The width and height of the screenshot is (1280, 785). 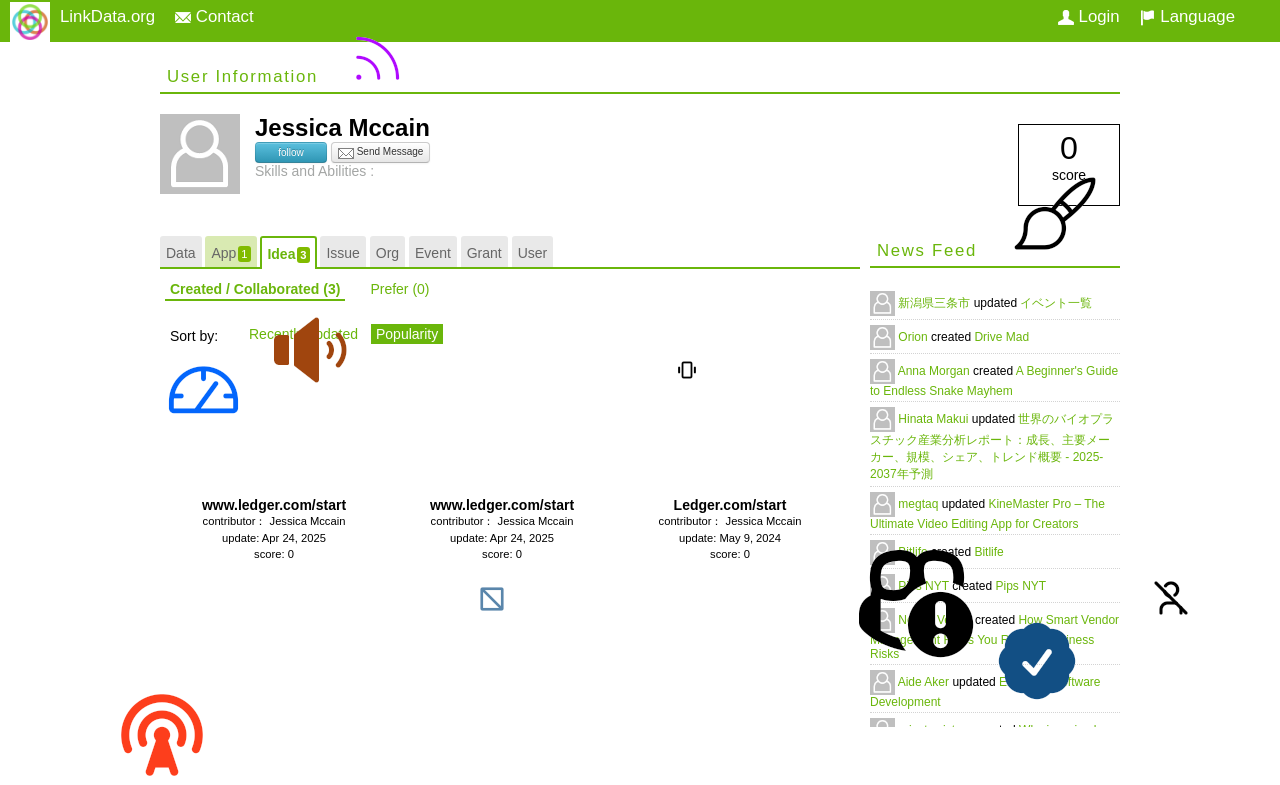 What do you see at coordinates (917, 601) in the screenshot?
I see `indicates a warning or issue with GitHub Copilot` at bounding box center [917, 601].